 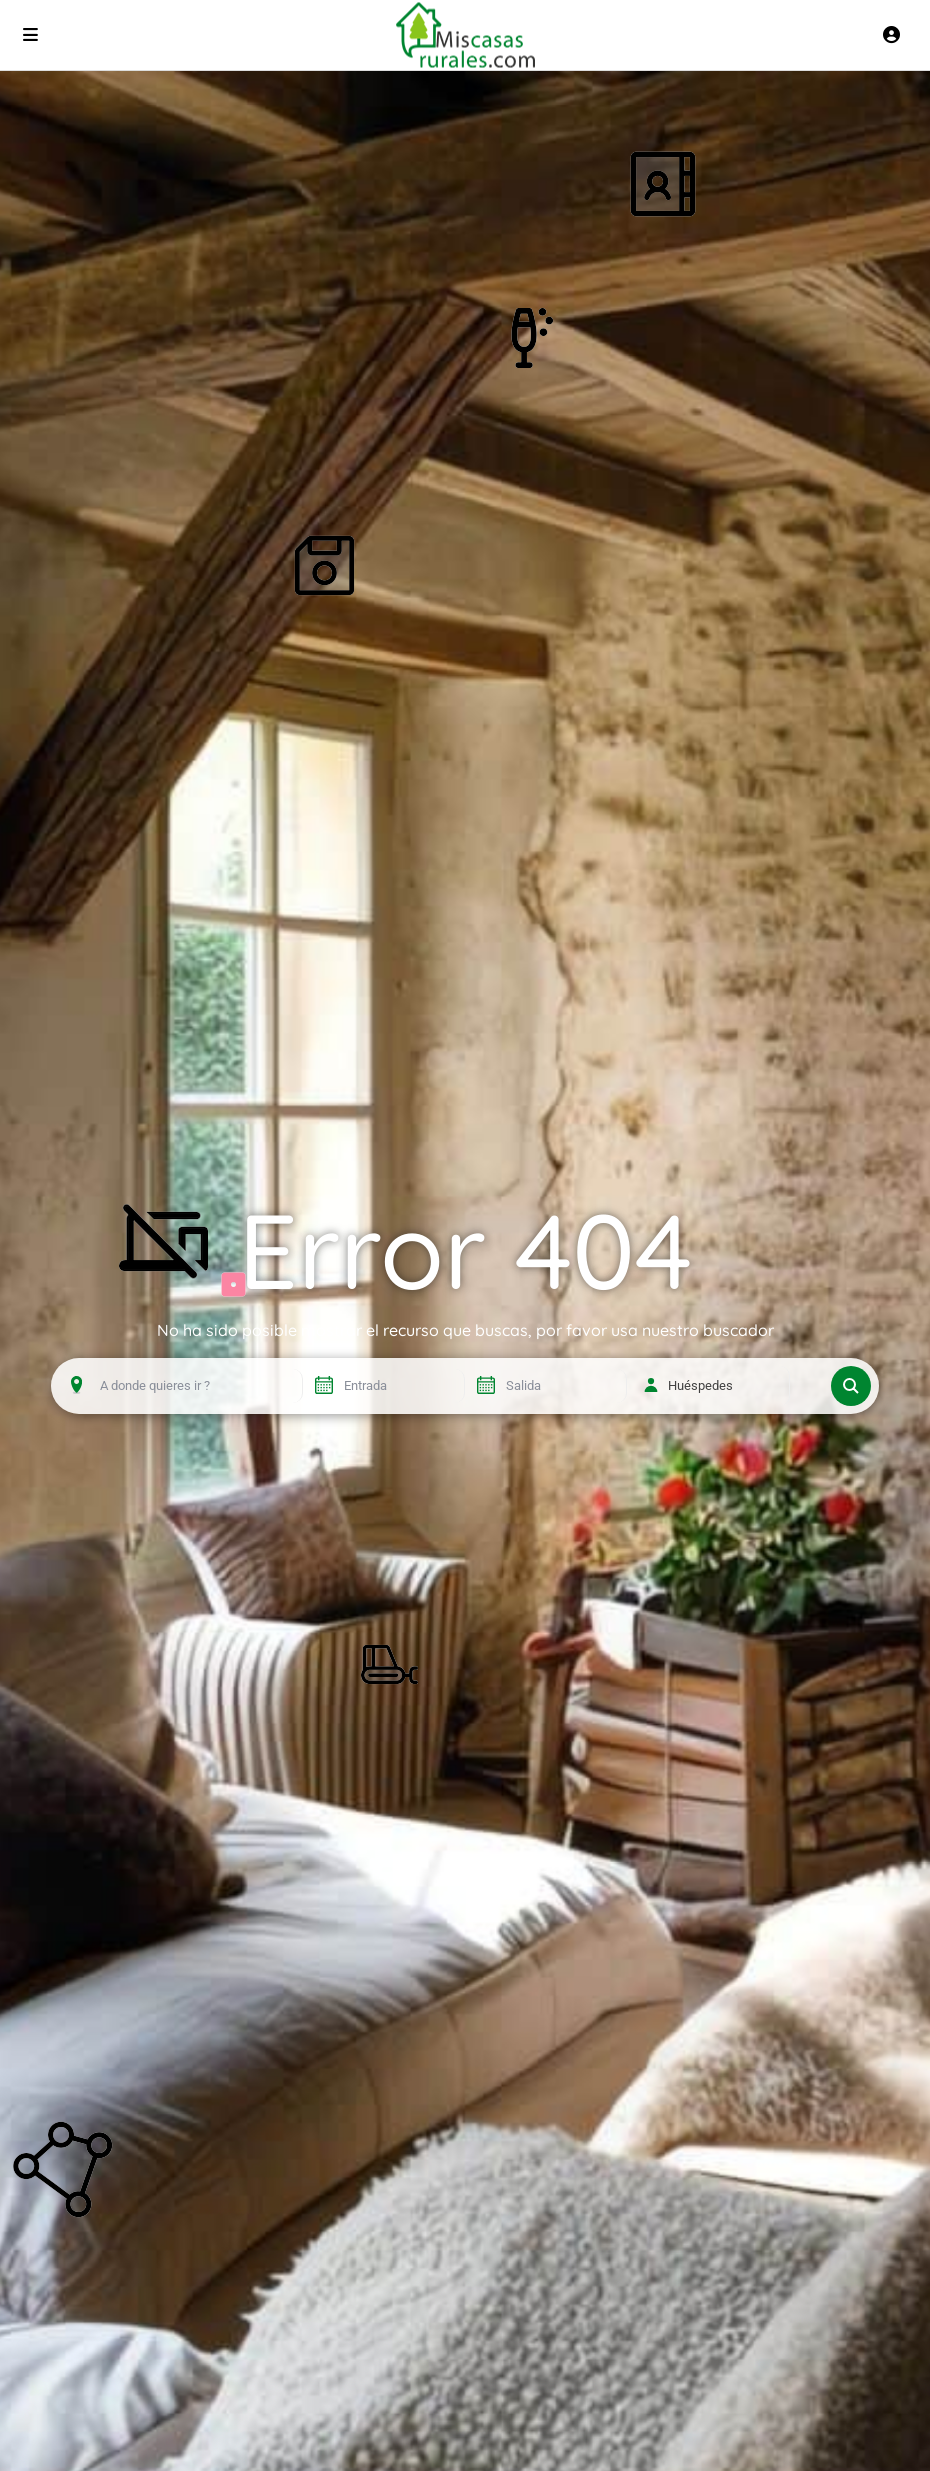 I want to click on access construction or heavy machinery tools, so click(x=389, y=1664).